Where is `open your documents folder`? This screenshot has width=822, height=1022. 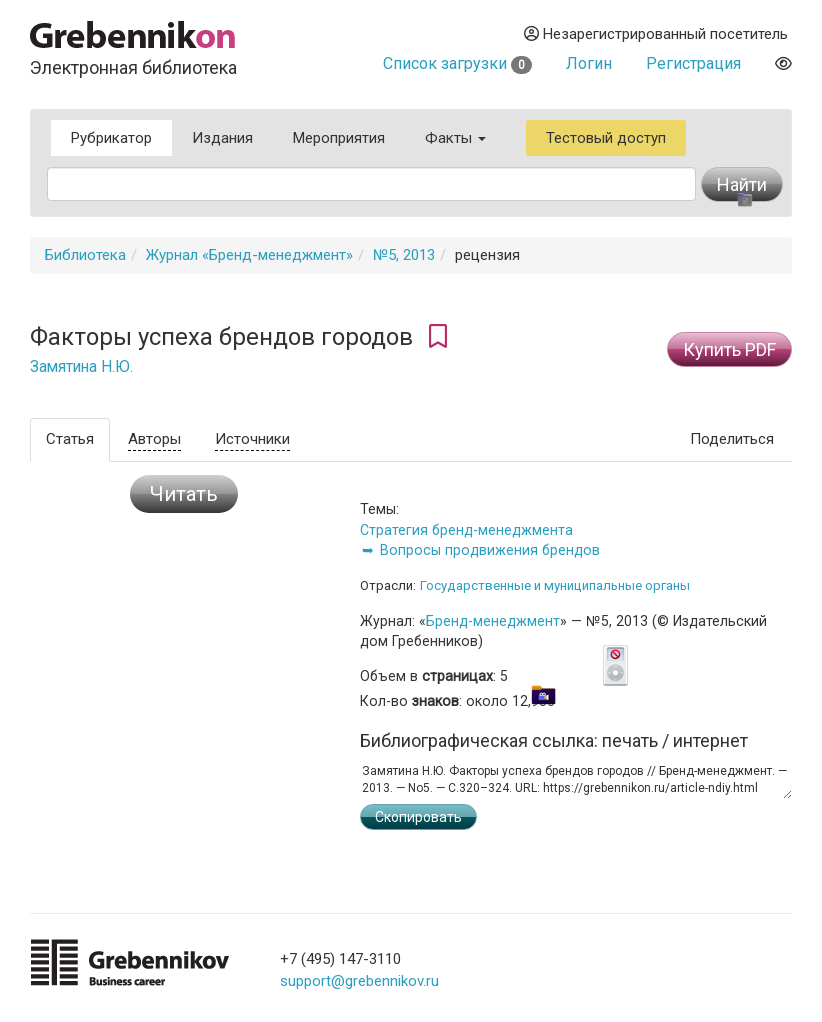
open your documents folder is located at coordinates (745, 200).